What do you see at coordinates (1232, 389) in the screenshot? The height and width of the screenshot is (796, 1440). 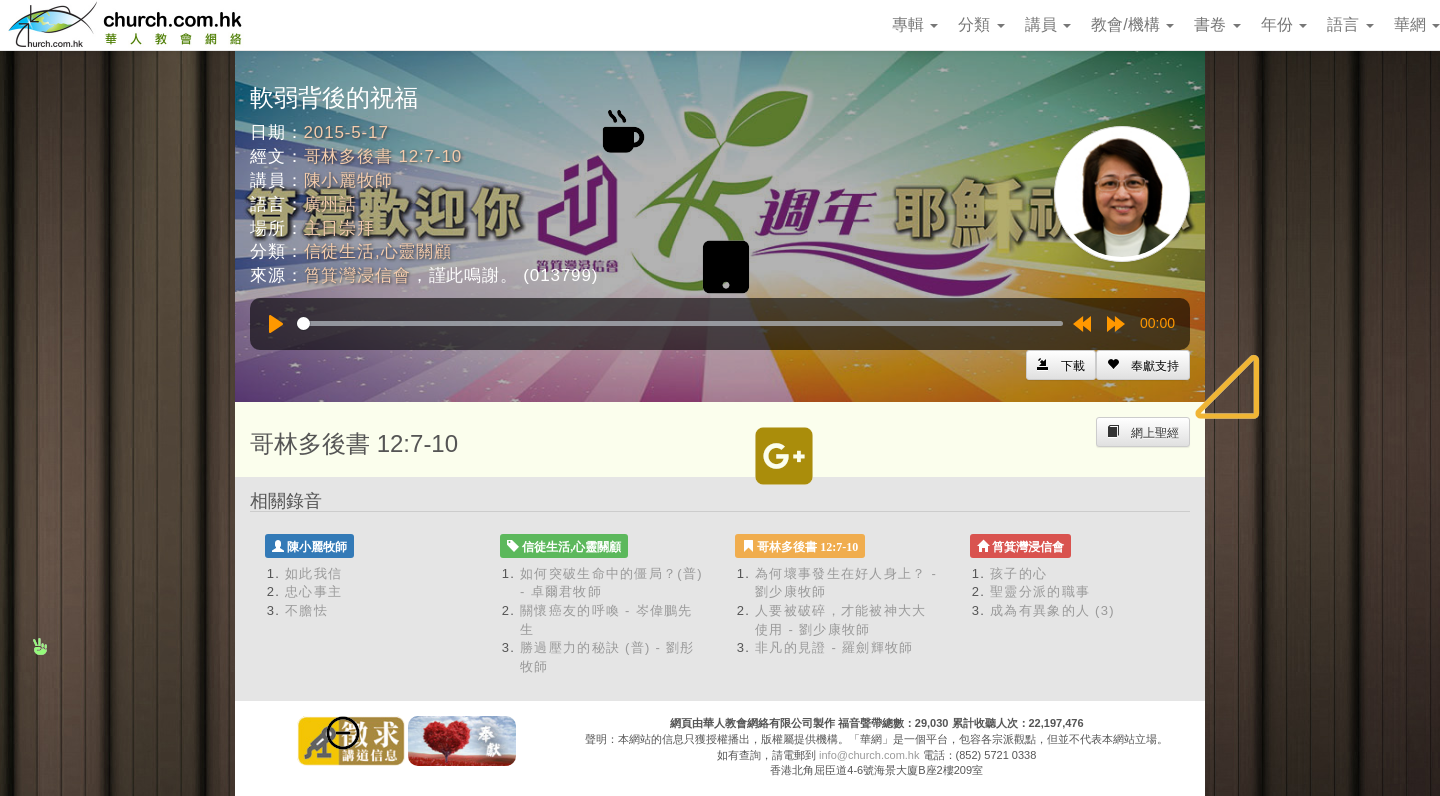 I see `indicates no cellular signal available` at bounding box center [1232, 389].